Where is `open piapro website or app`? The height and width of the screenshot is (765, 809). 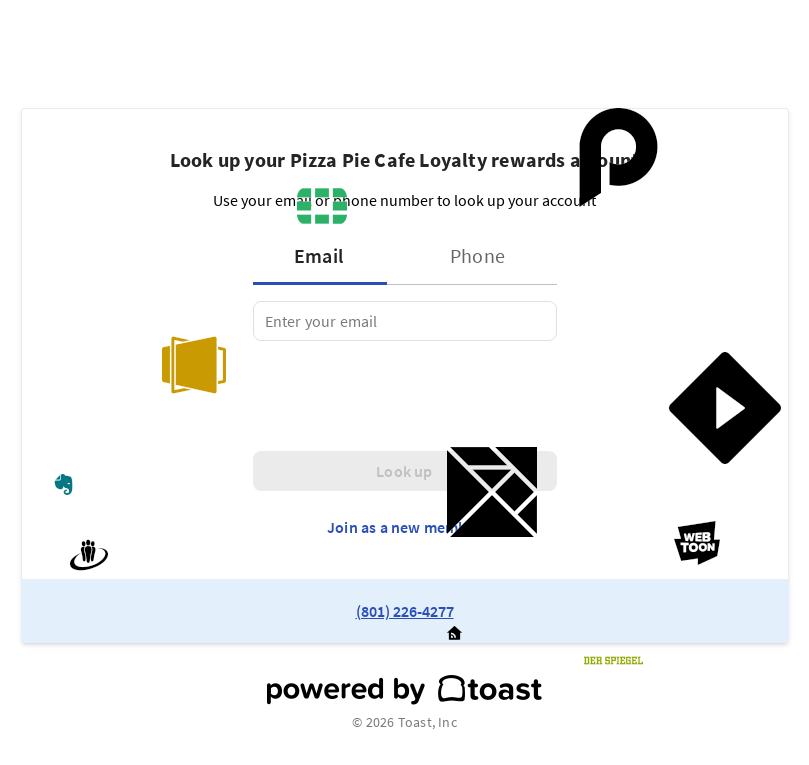 open piapro website or app is located at coordinates (618, 157).